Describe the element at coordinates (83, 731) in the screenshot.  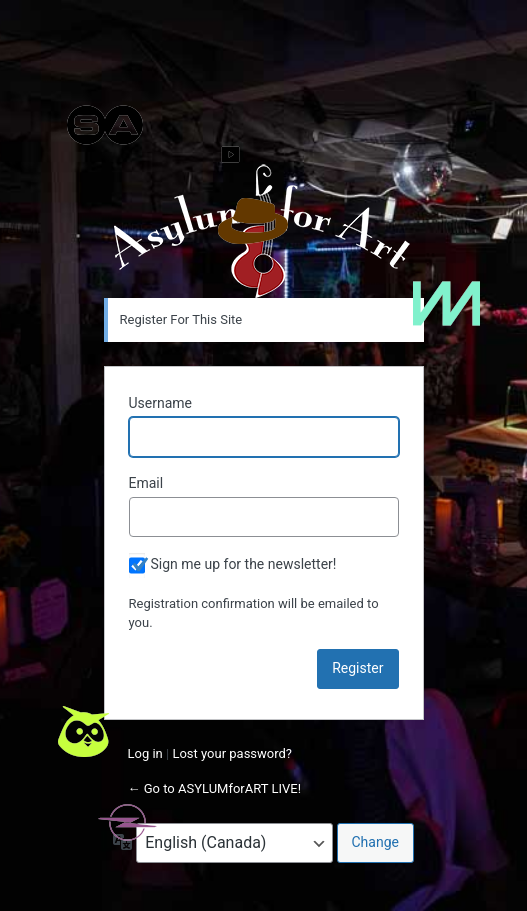
I see `open hootsuite social media management app` at that location.